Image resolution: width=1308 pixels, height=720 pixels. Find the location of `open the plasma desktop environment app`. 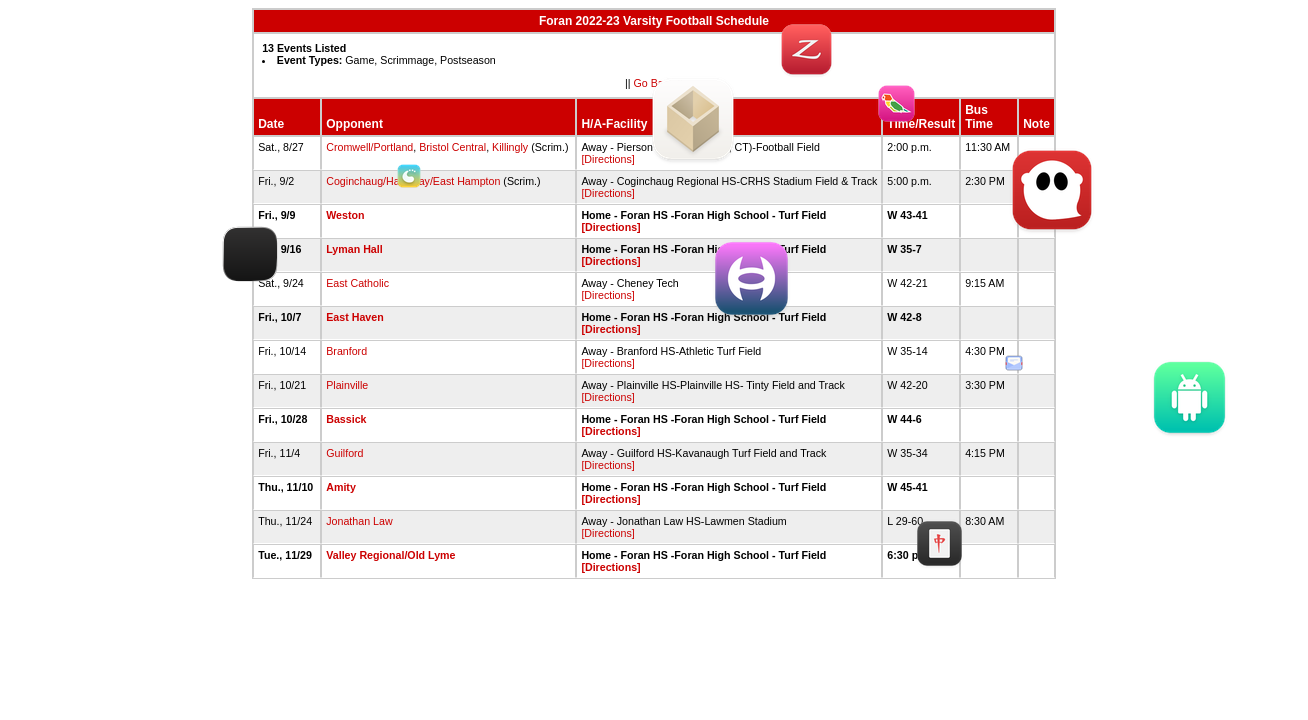

open the plasma desktop environment app is located at coordinates (409, 176).